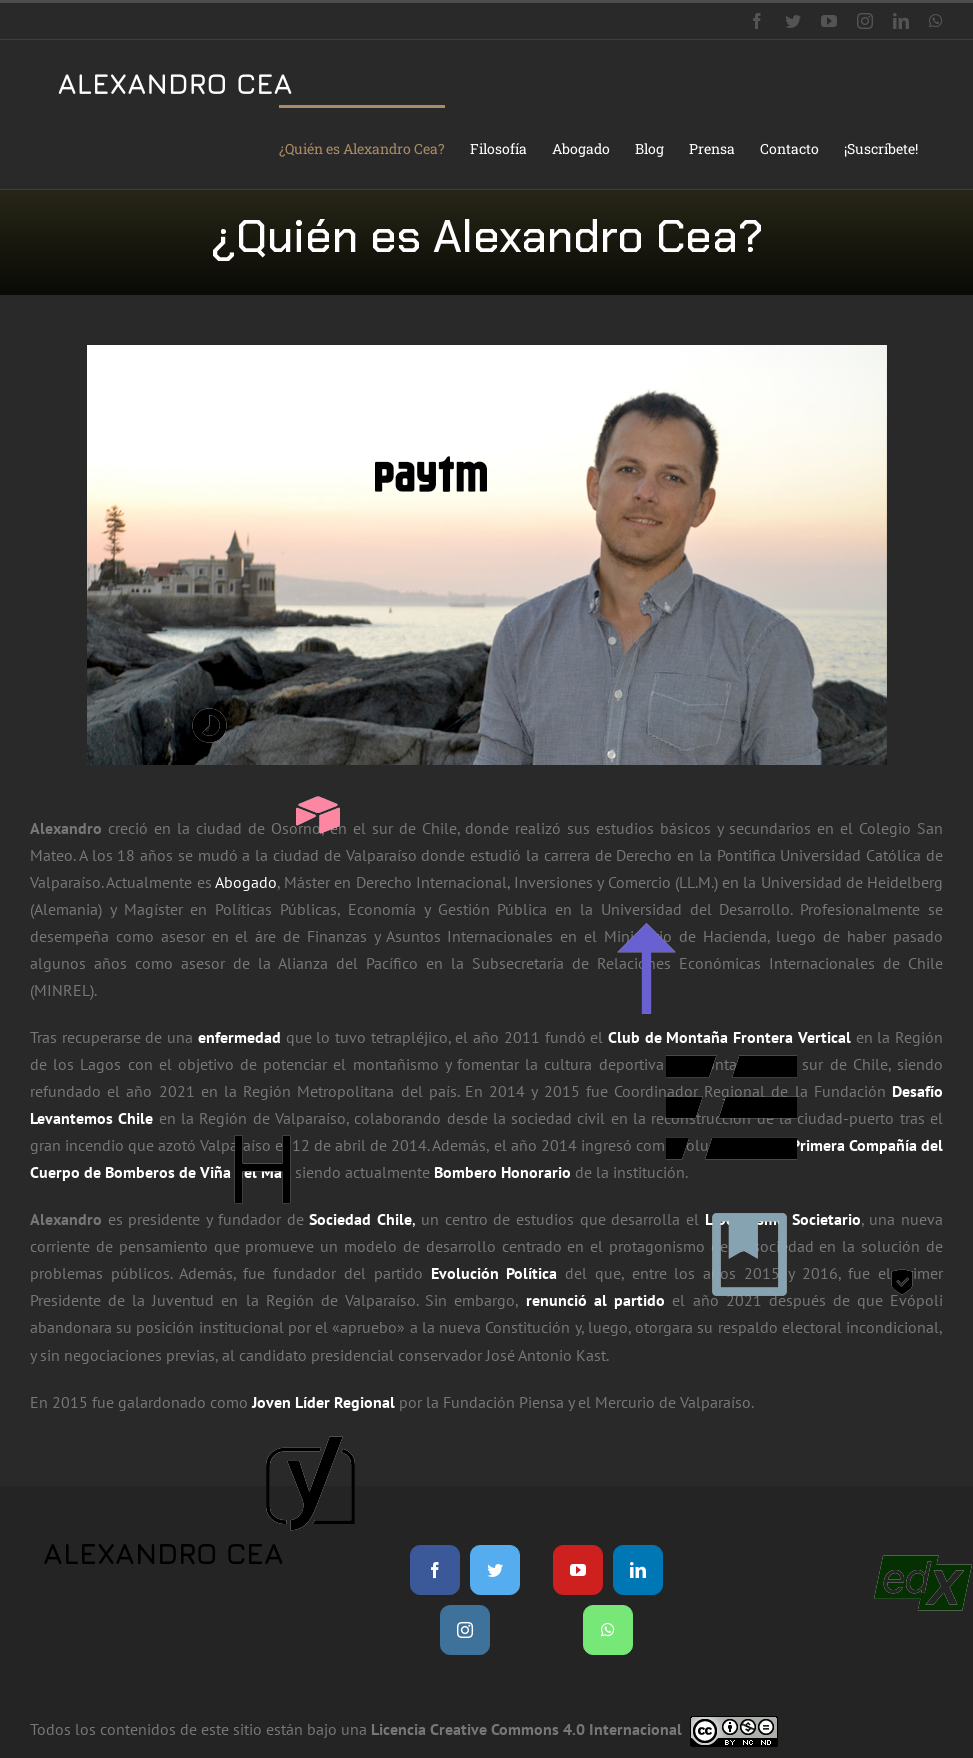 This screenshot has height=1758, width=973. What do you see at coordinates (731, 1107) in the screenshot?
I see `serverless framework logo` at bounding box center [731, 1107].